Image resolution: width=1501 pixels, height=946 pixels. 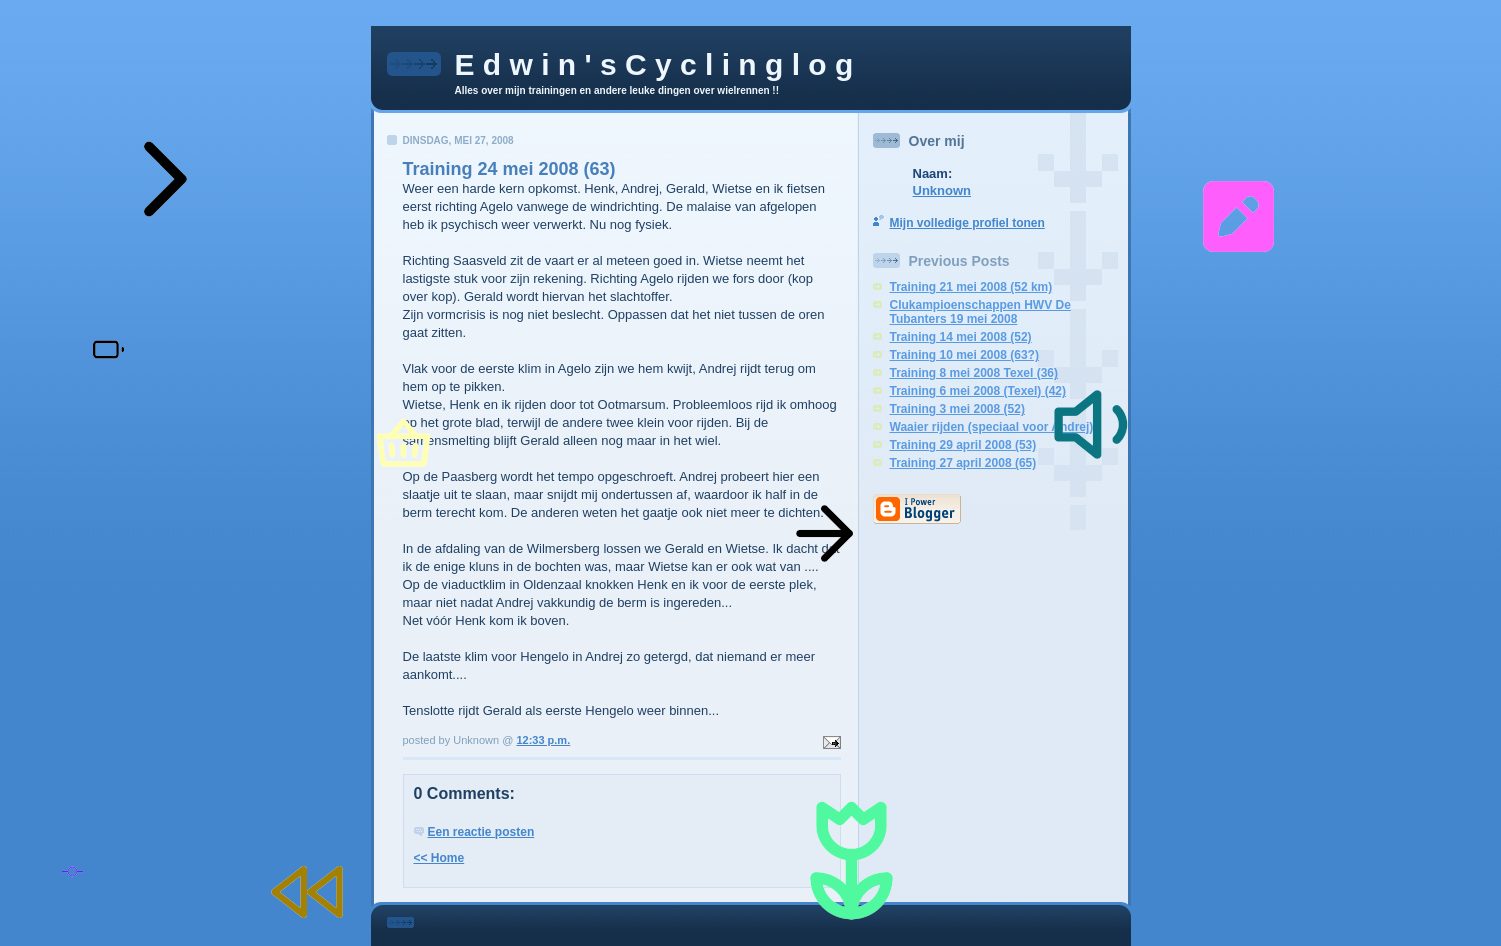 What do you see at coordinates (108, 349) in the screenshot?
I see `indicates current battery level` at bounding box center [108, 349].